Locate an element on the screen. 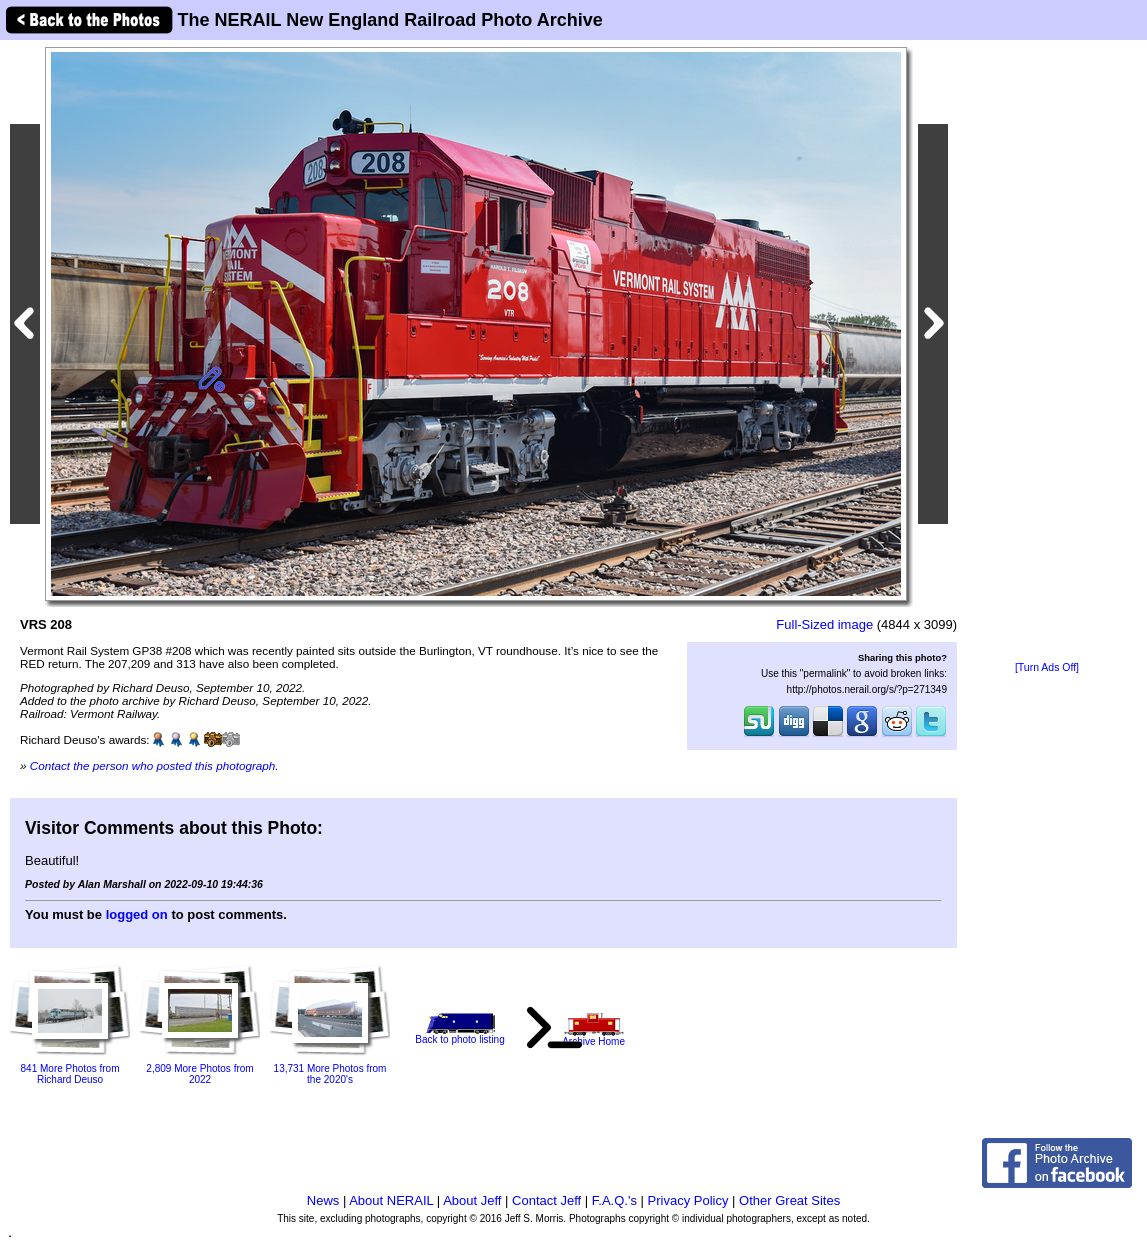 This screenshot has width=1147, height=1240. cancel editing mode is located at coordinates (210, 377).